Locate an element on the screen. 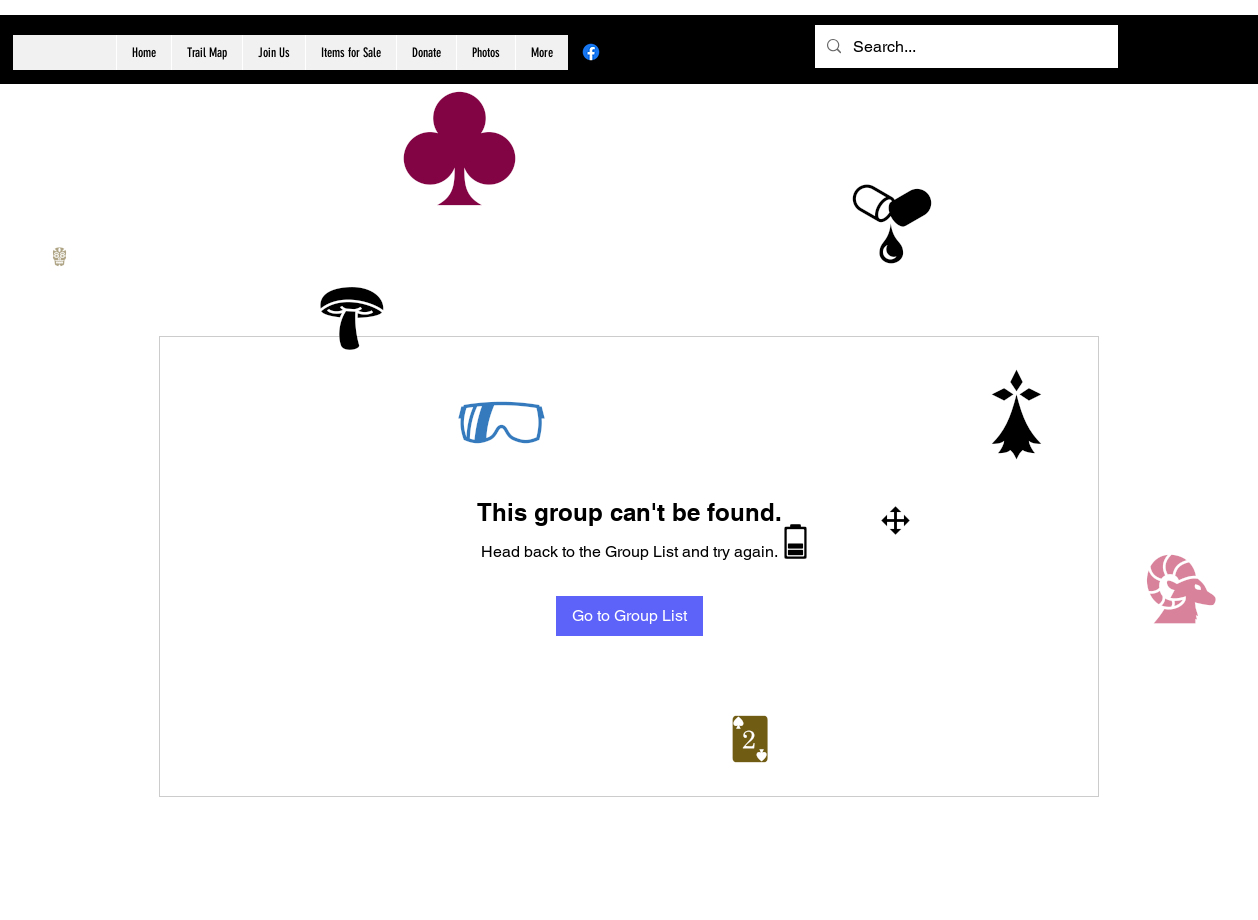 The width and height of the screenshot is (1258, 920). two of spades playing card is located at coordinates (750, 739).